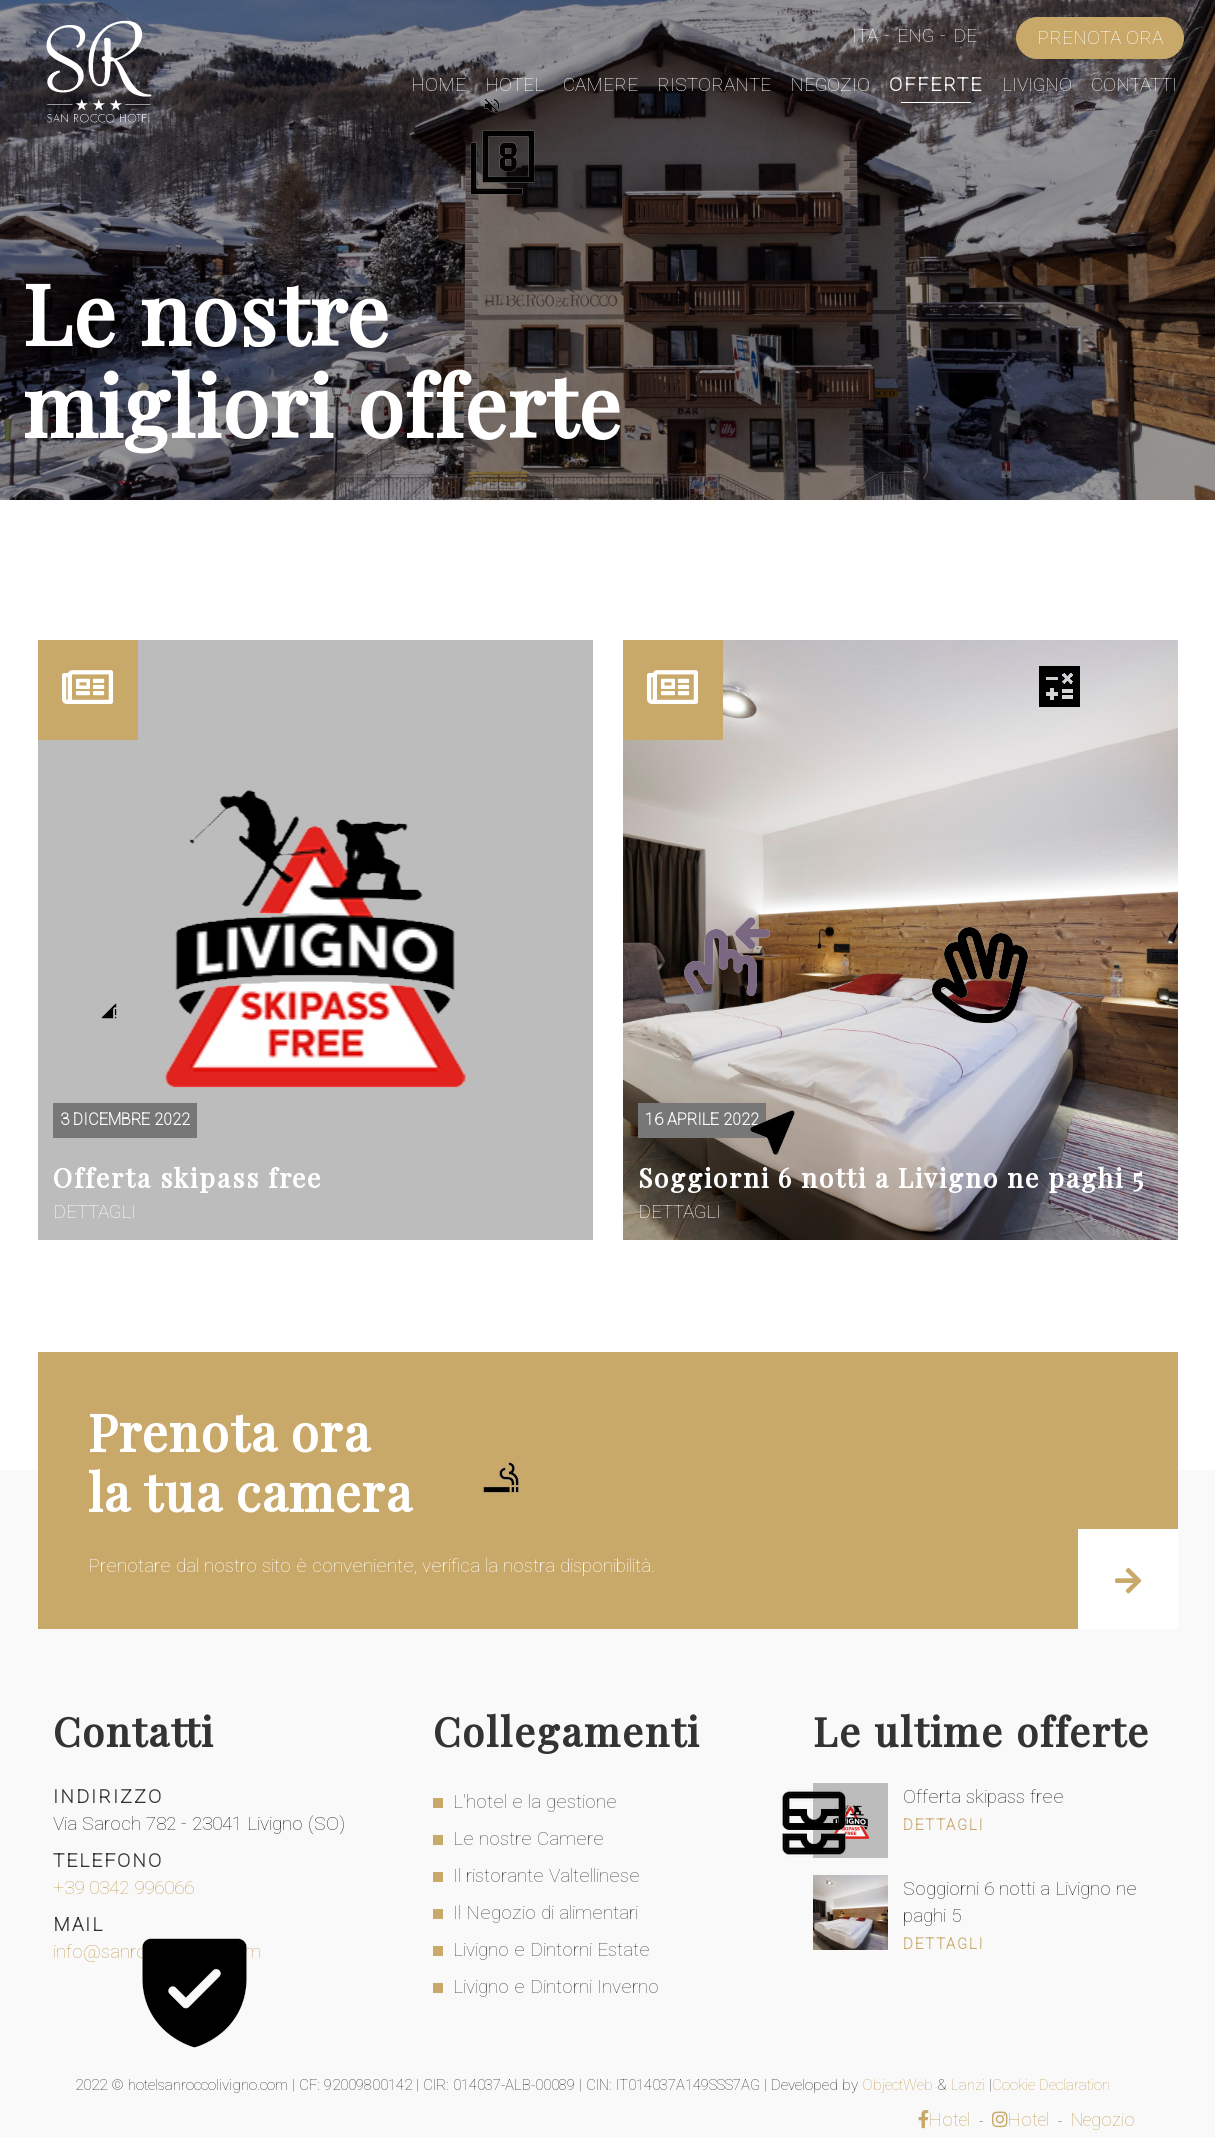 Image resolution: width=1215 pixels, height=2137 pixels. What do you see at coordinates (773, 1132) in the screenshot?
I see `access nearby places or points of interest` at bounding box center [773, 1132].